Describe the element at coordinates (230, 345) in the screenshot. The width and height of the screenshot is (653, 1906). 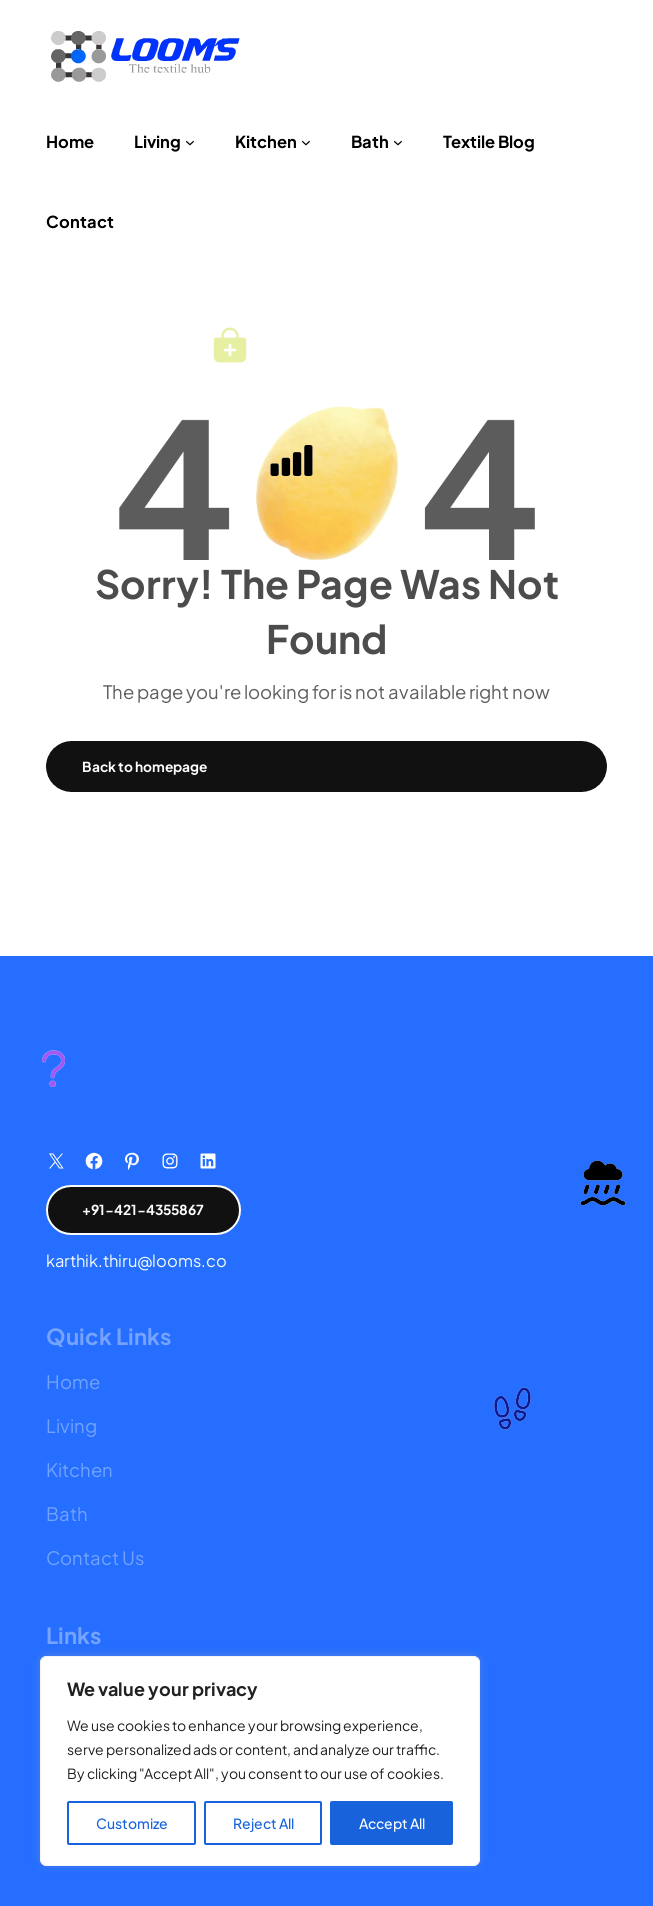
I see `add item to shopping bag` at that location.